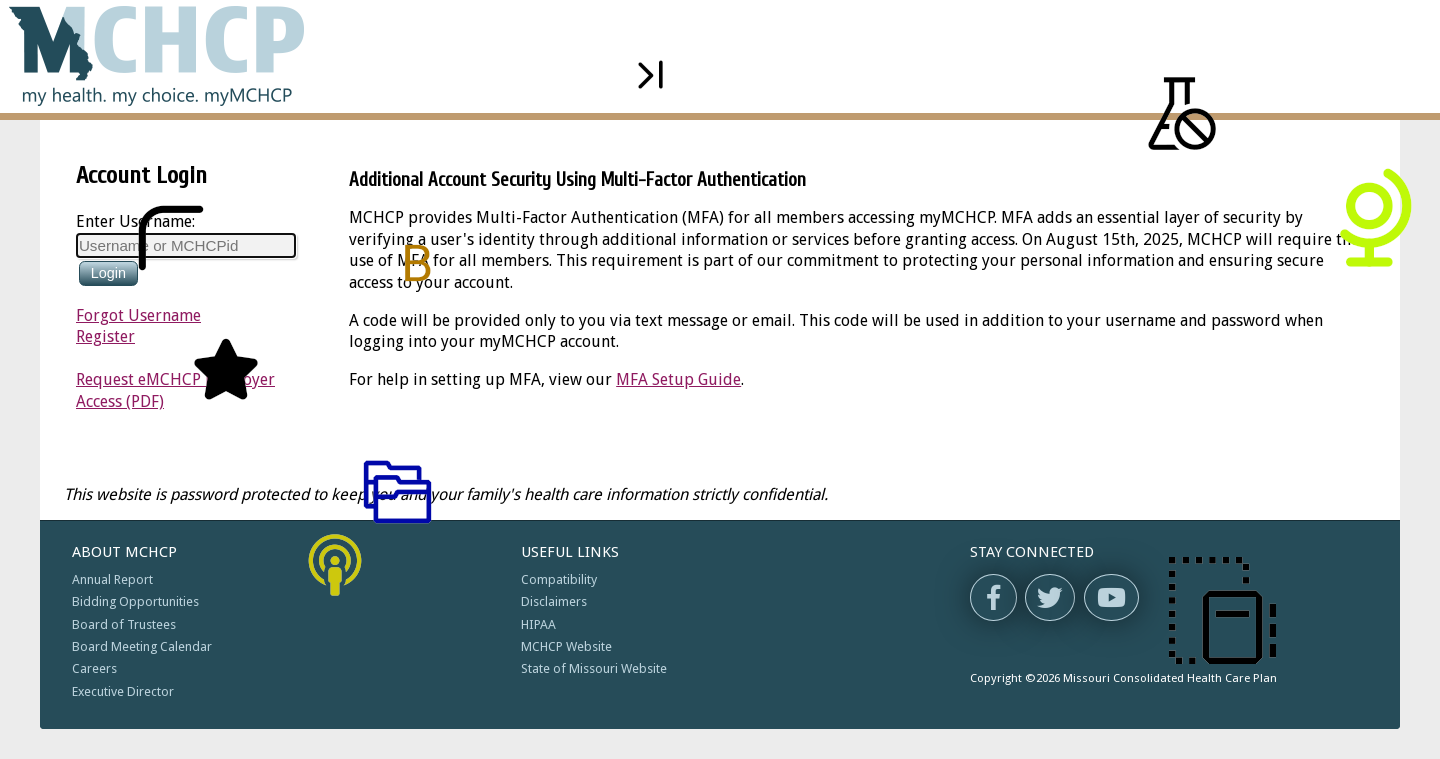 This screenshot has height=759, width=1440. What do you see at coordinates (171, 238) in the screenshot?
I see `apply rounded corners to a selected element` at bounding box center [171, 238].